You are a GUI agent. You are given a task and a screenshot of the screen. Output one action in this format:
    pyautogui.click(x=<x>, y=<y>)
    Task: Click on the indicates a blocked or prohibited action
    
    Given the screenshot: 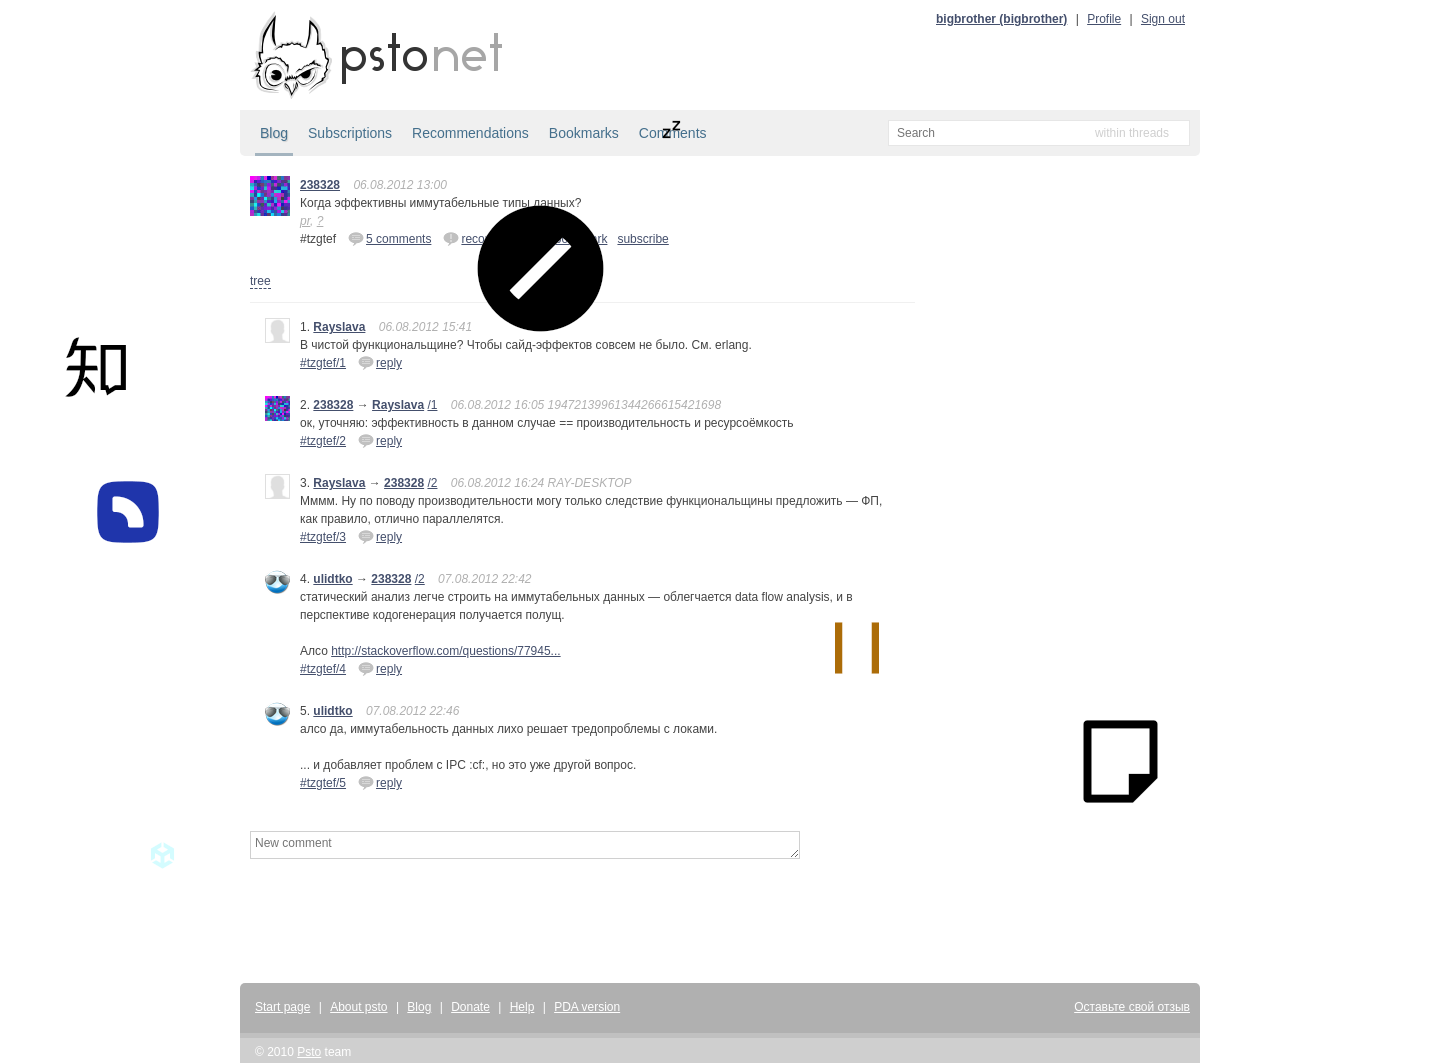 What is the action you would take?
    pyautogui.click(x=540, y=268)
    